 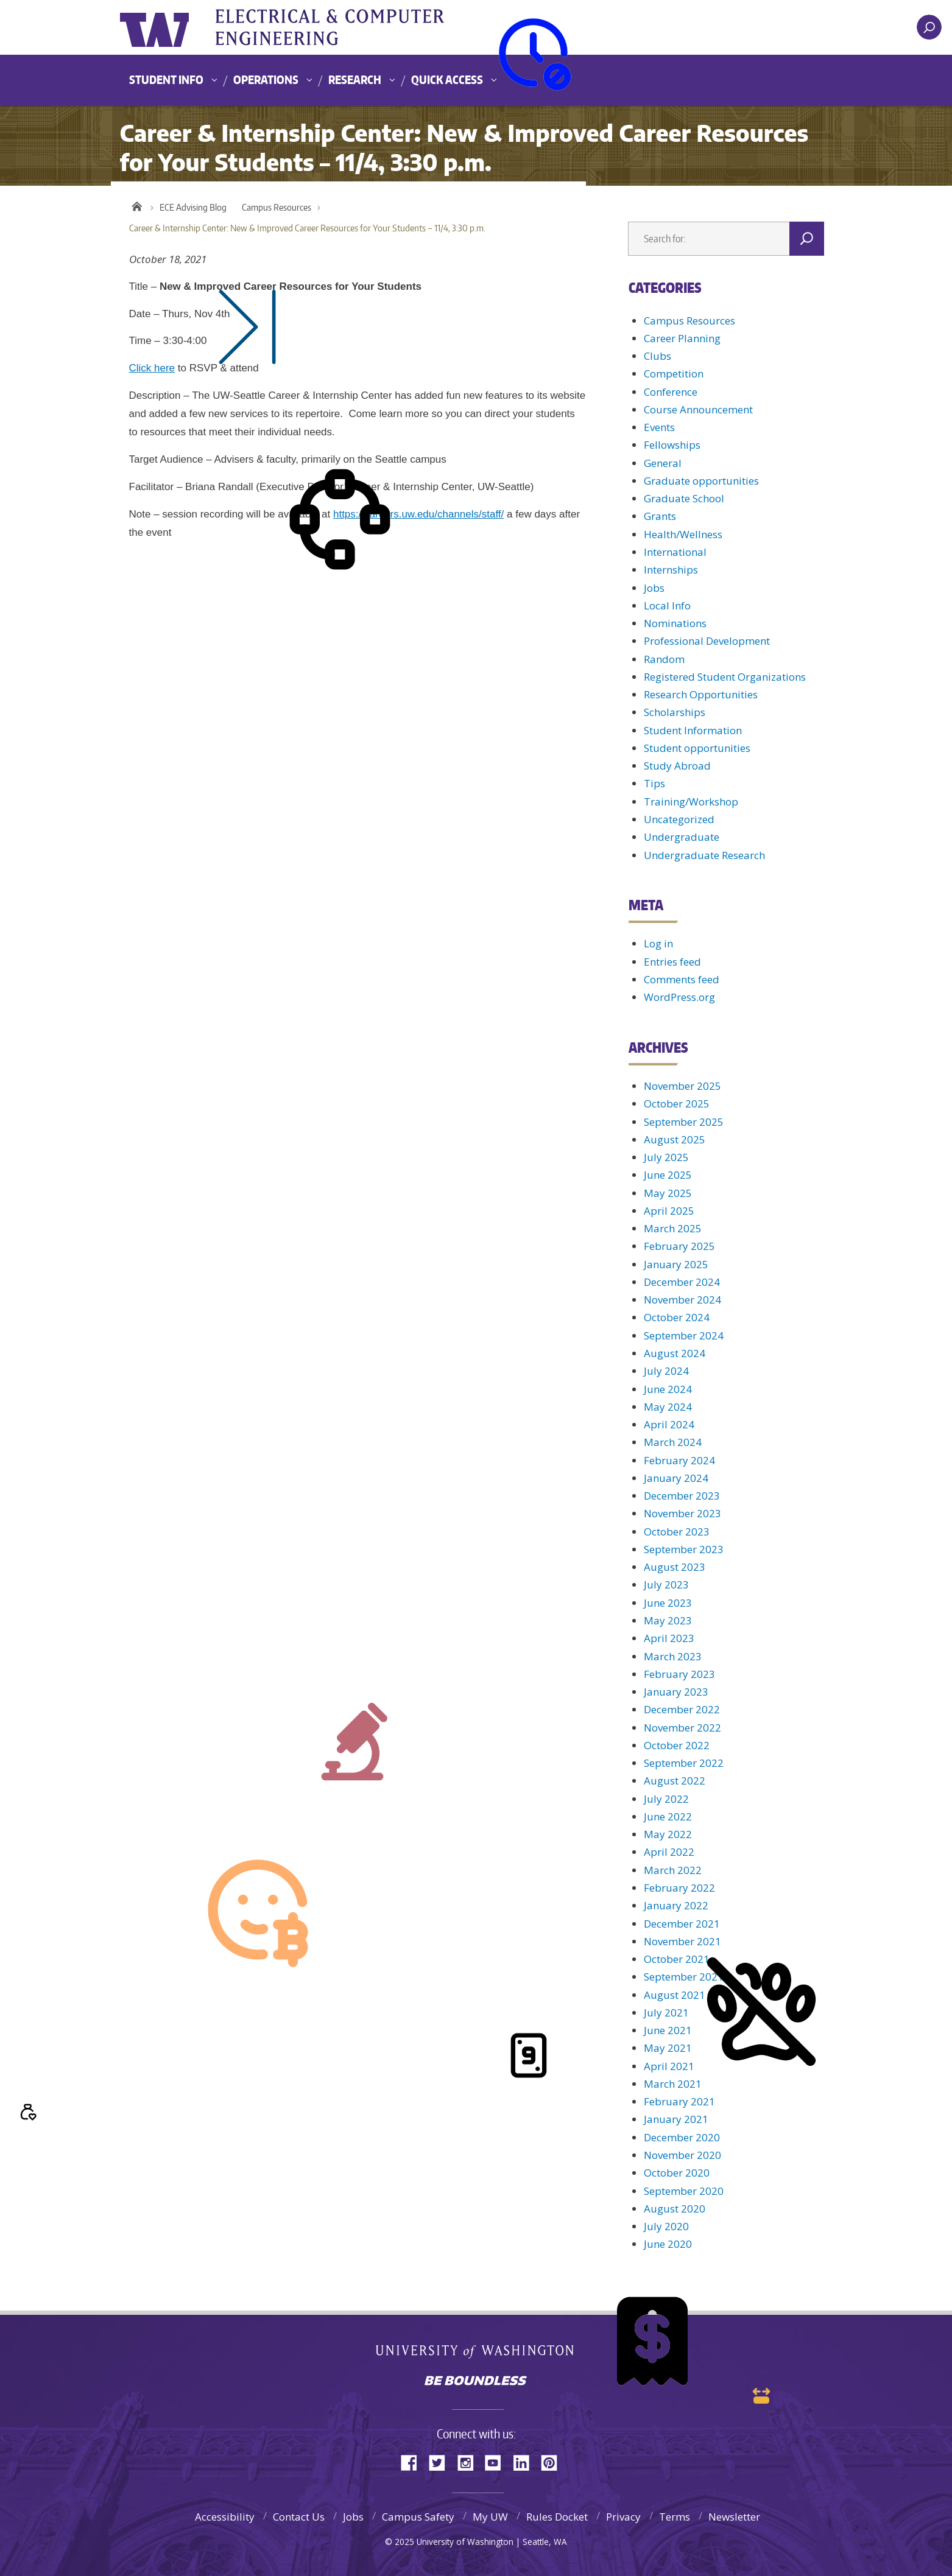 I want to click on auto-fit content to container width, so click(x=761, y=2396).